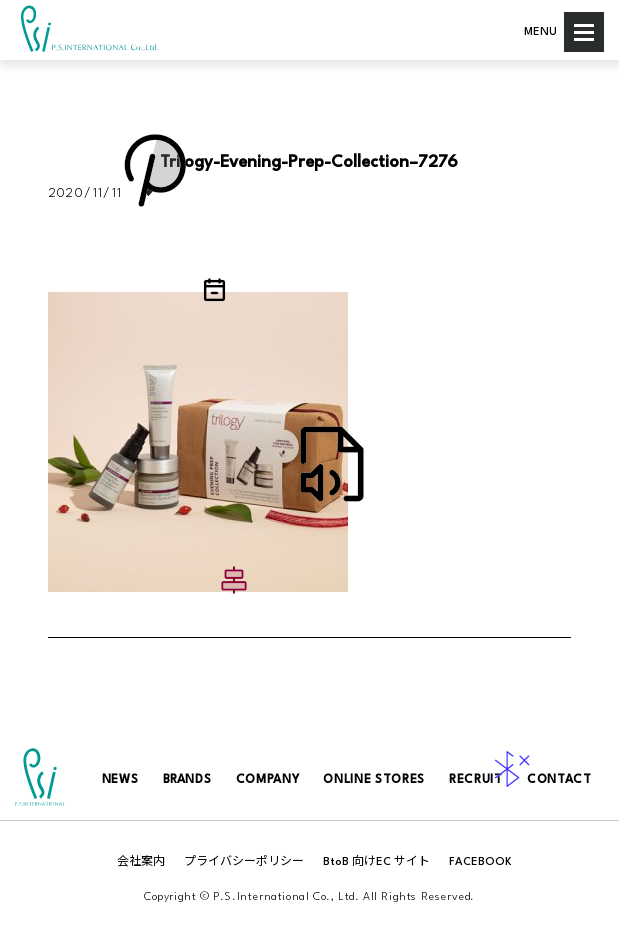 This screenshot has width=619, height=937. I want to click on align objects to horizontal center, so click(234, 580).